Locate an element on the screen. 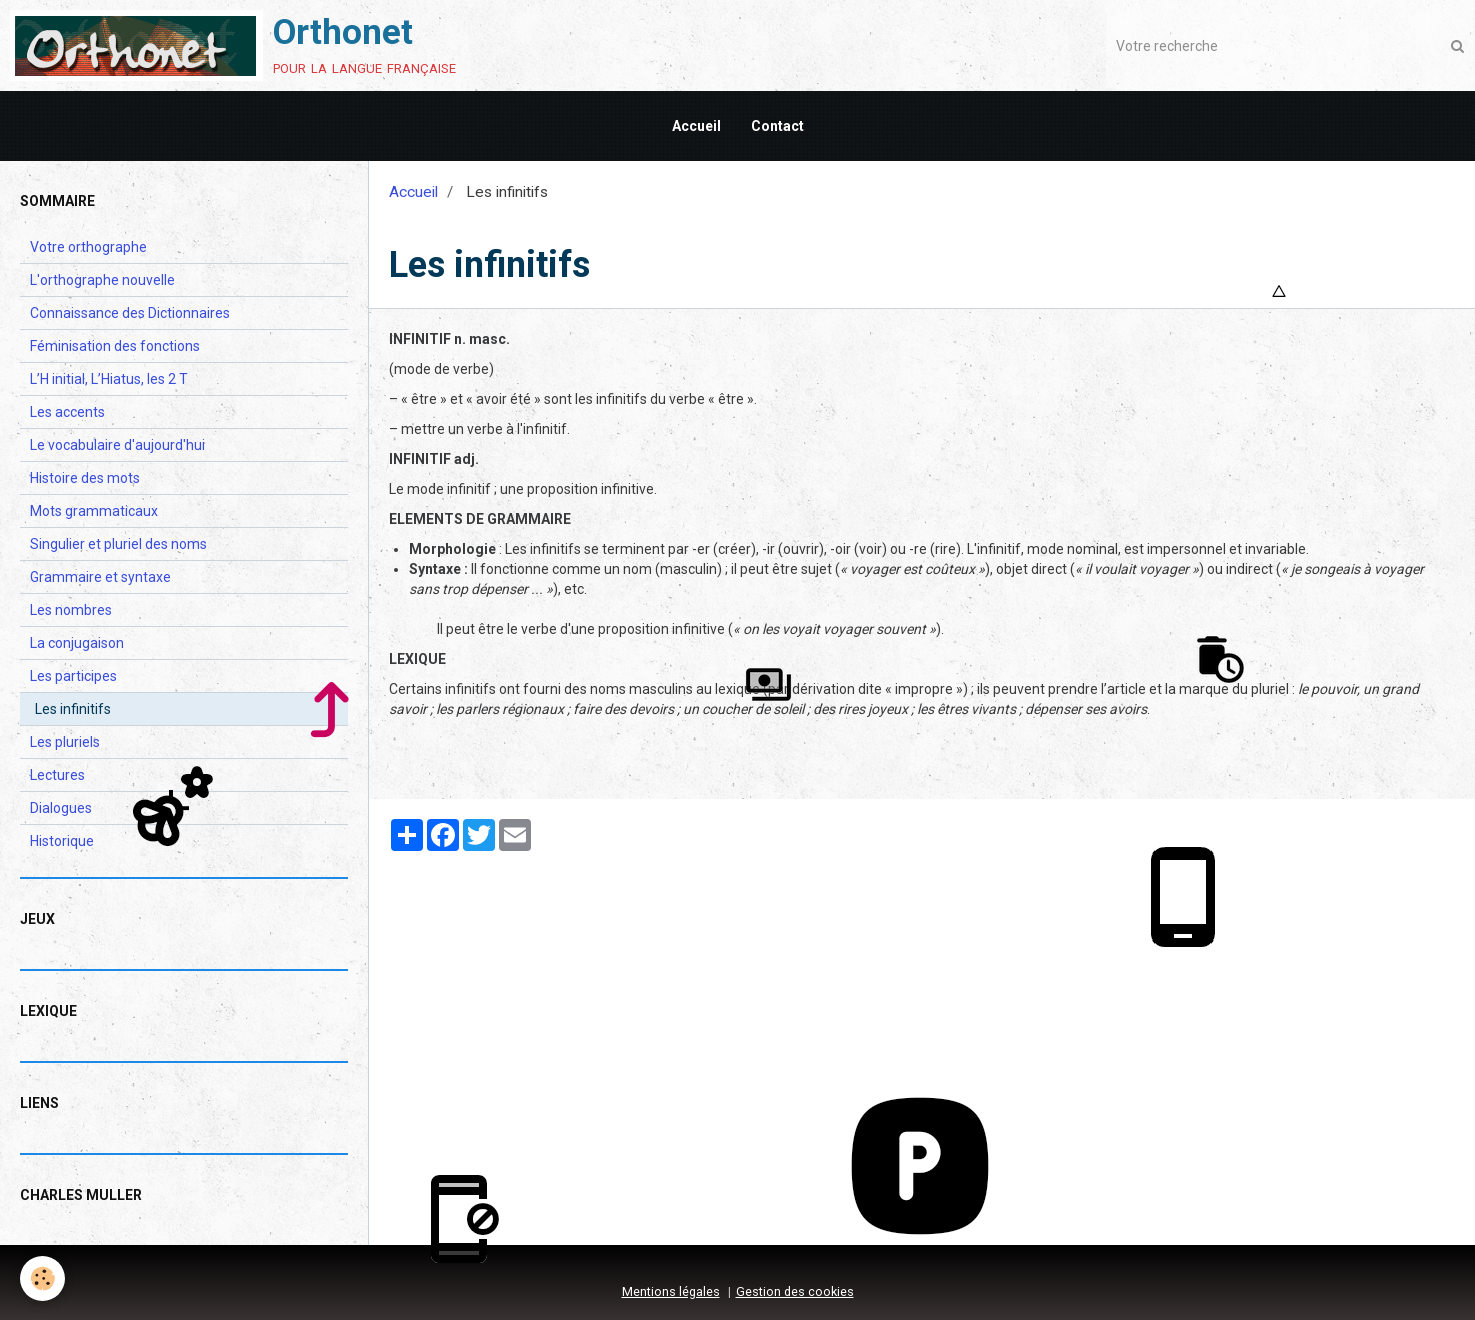 This screenshot has width=1475, height=1320. indicates parking availability or location is located at coordinates (920, 1166).